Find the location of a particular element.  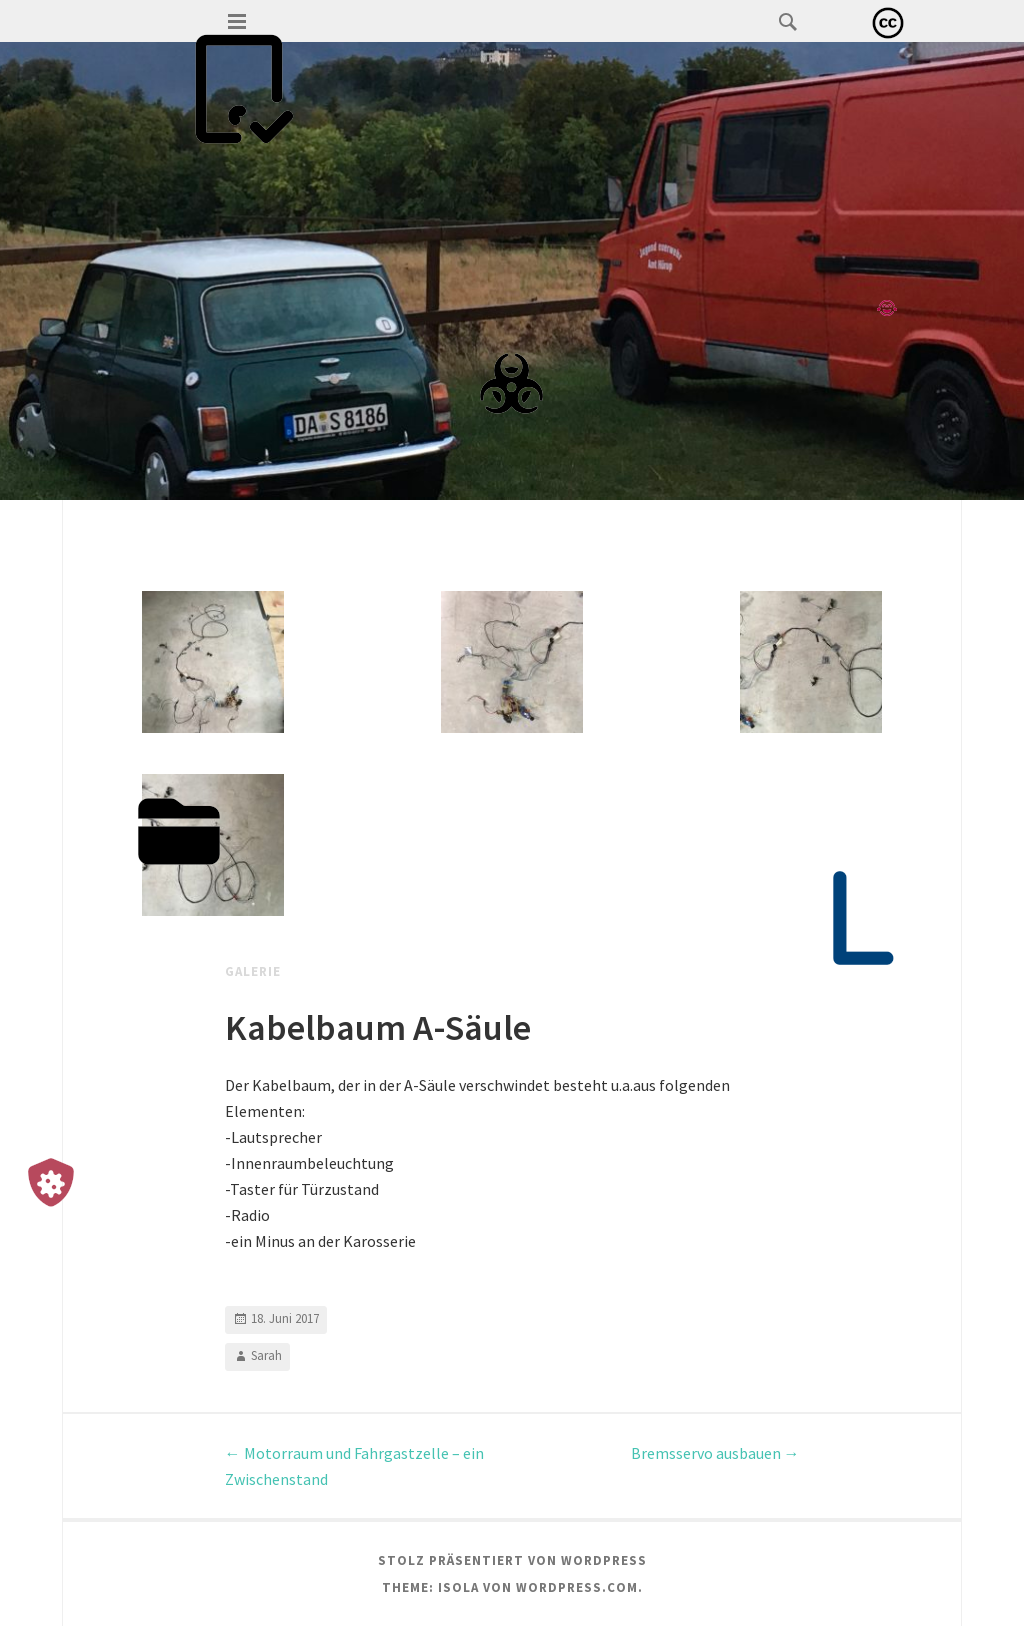

tablet device successfully connected is located at coordinates (239, 89).